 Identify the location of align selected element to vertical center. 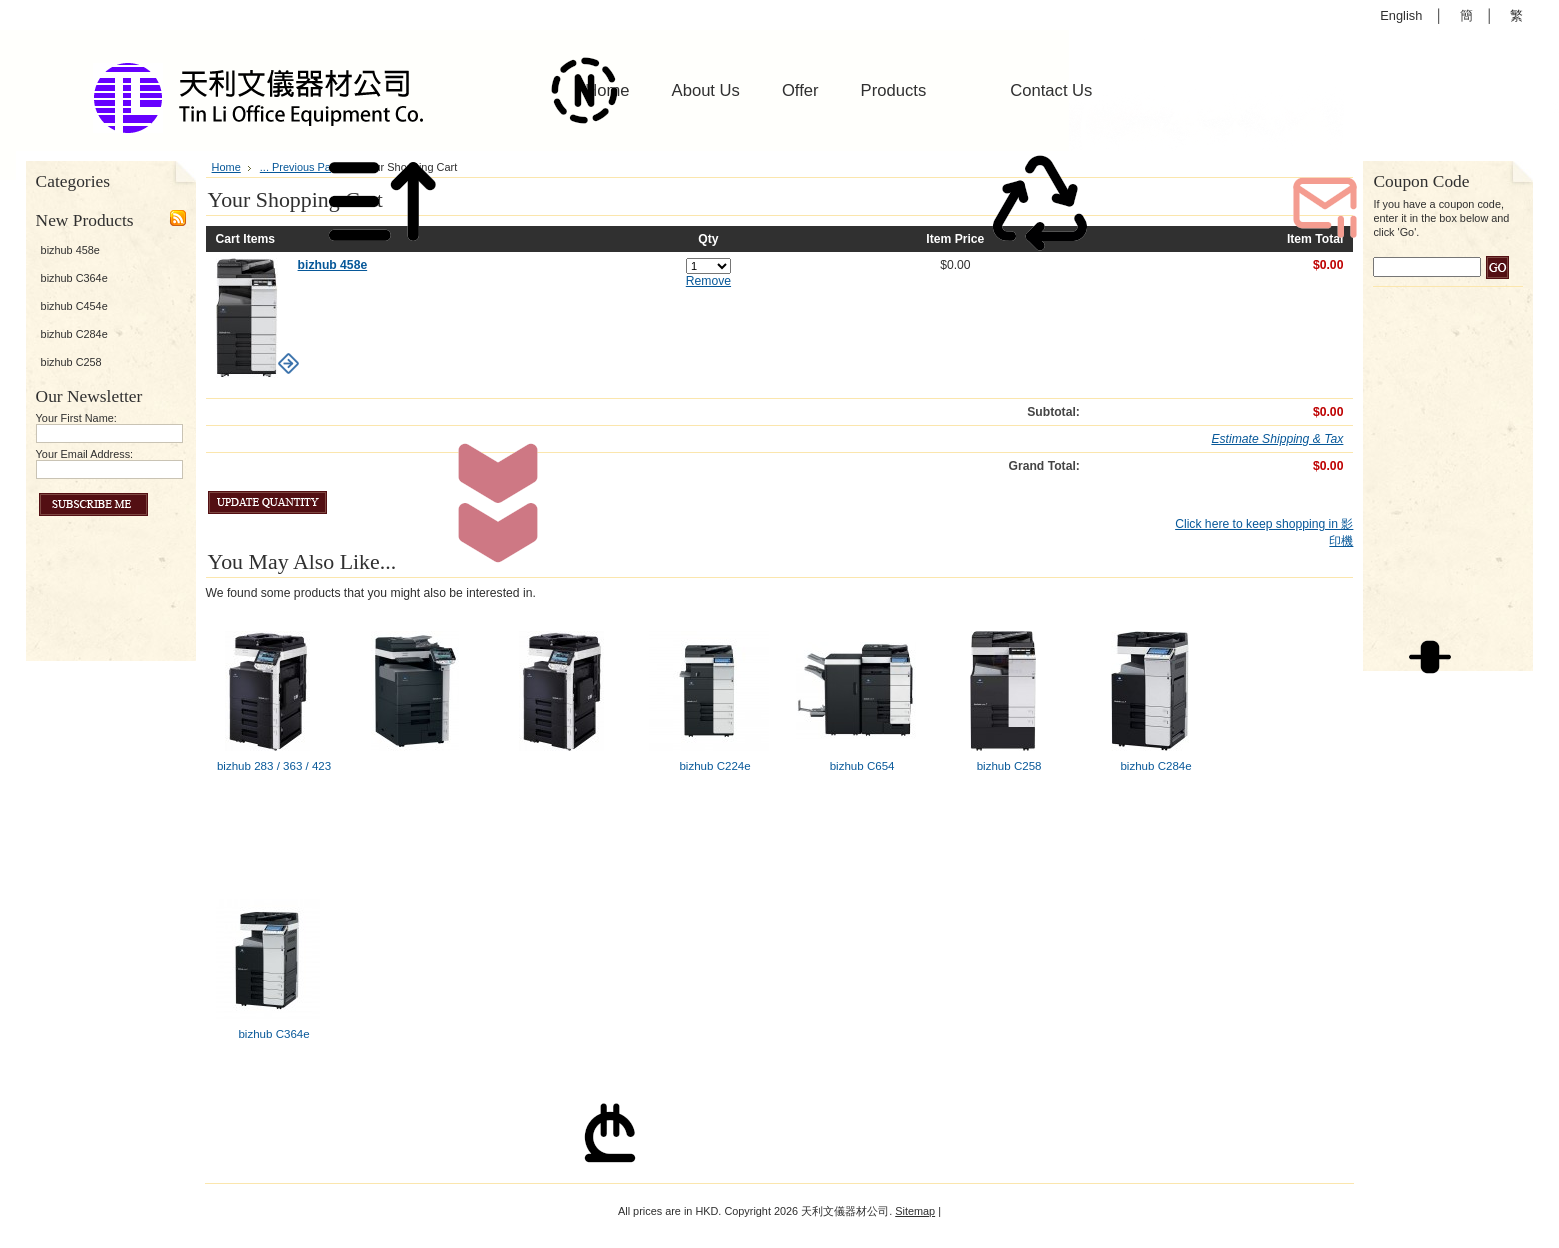
(1430, 657).